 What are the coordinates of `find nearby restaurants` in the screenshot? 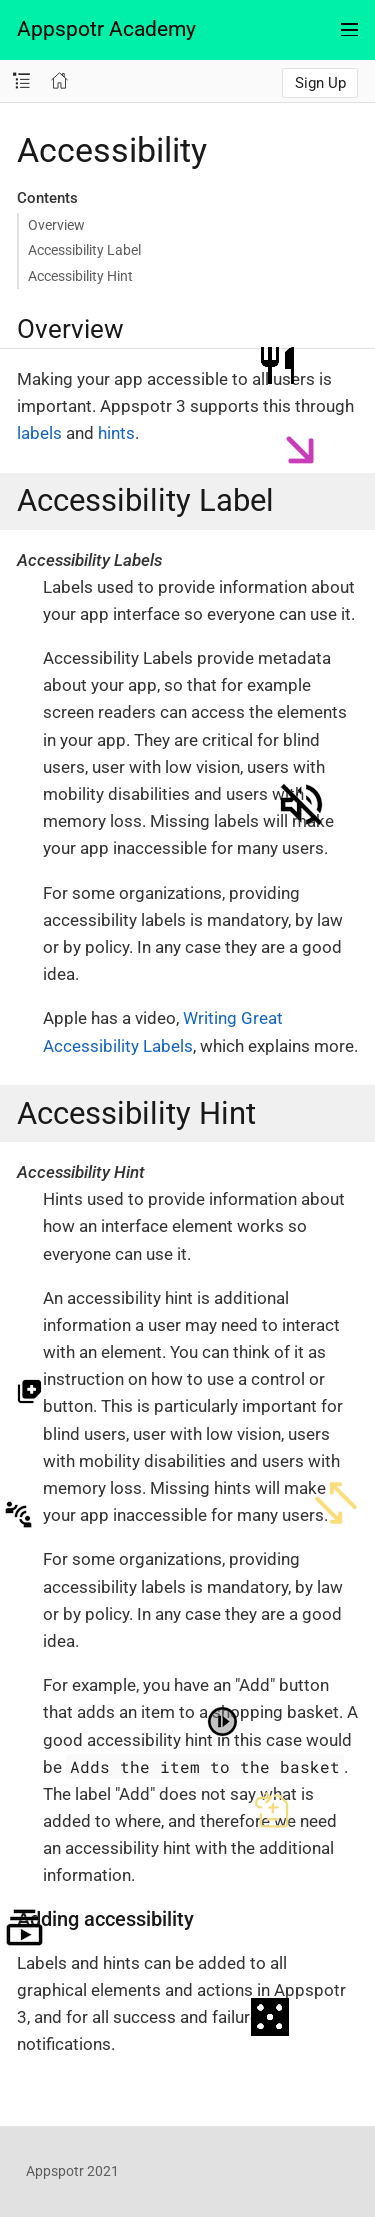 It's located at (277, 365).